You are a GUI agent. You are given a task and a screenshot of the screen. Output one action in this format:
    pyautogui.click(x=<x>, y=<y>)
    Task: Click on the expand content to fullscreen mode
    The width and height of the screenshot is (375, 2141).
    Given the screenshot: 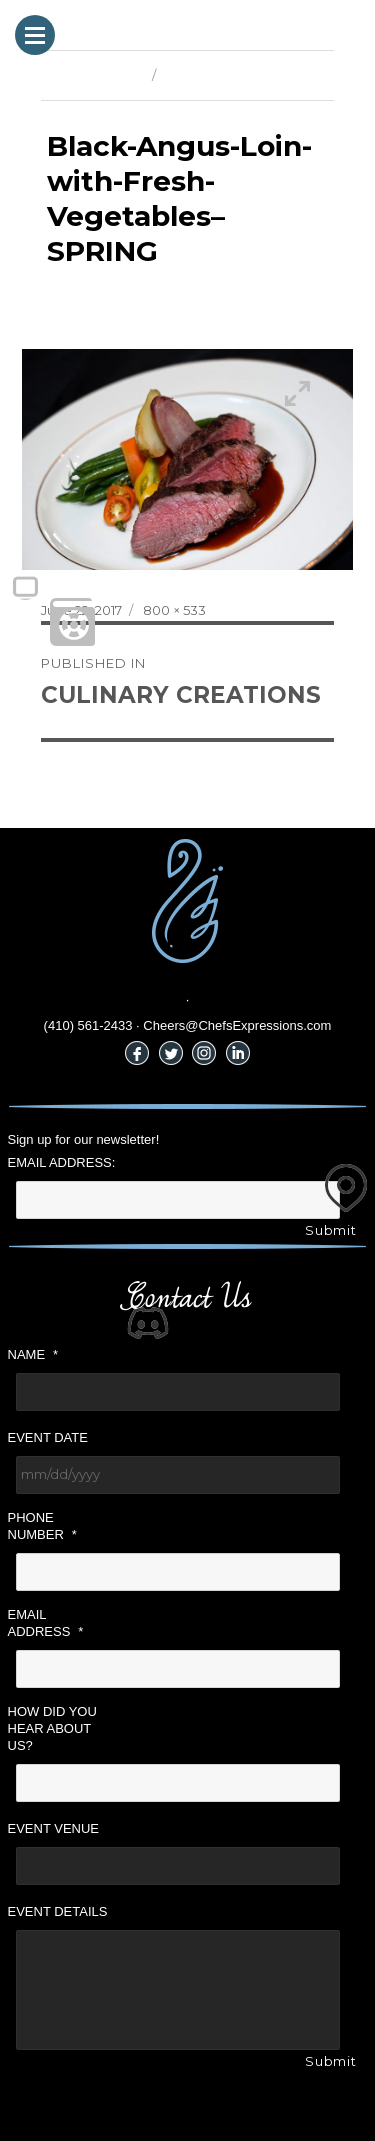 What is the action you would take?
    pyautogui.click(x=297, y=393)
    